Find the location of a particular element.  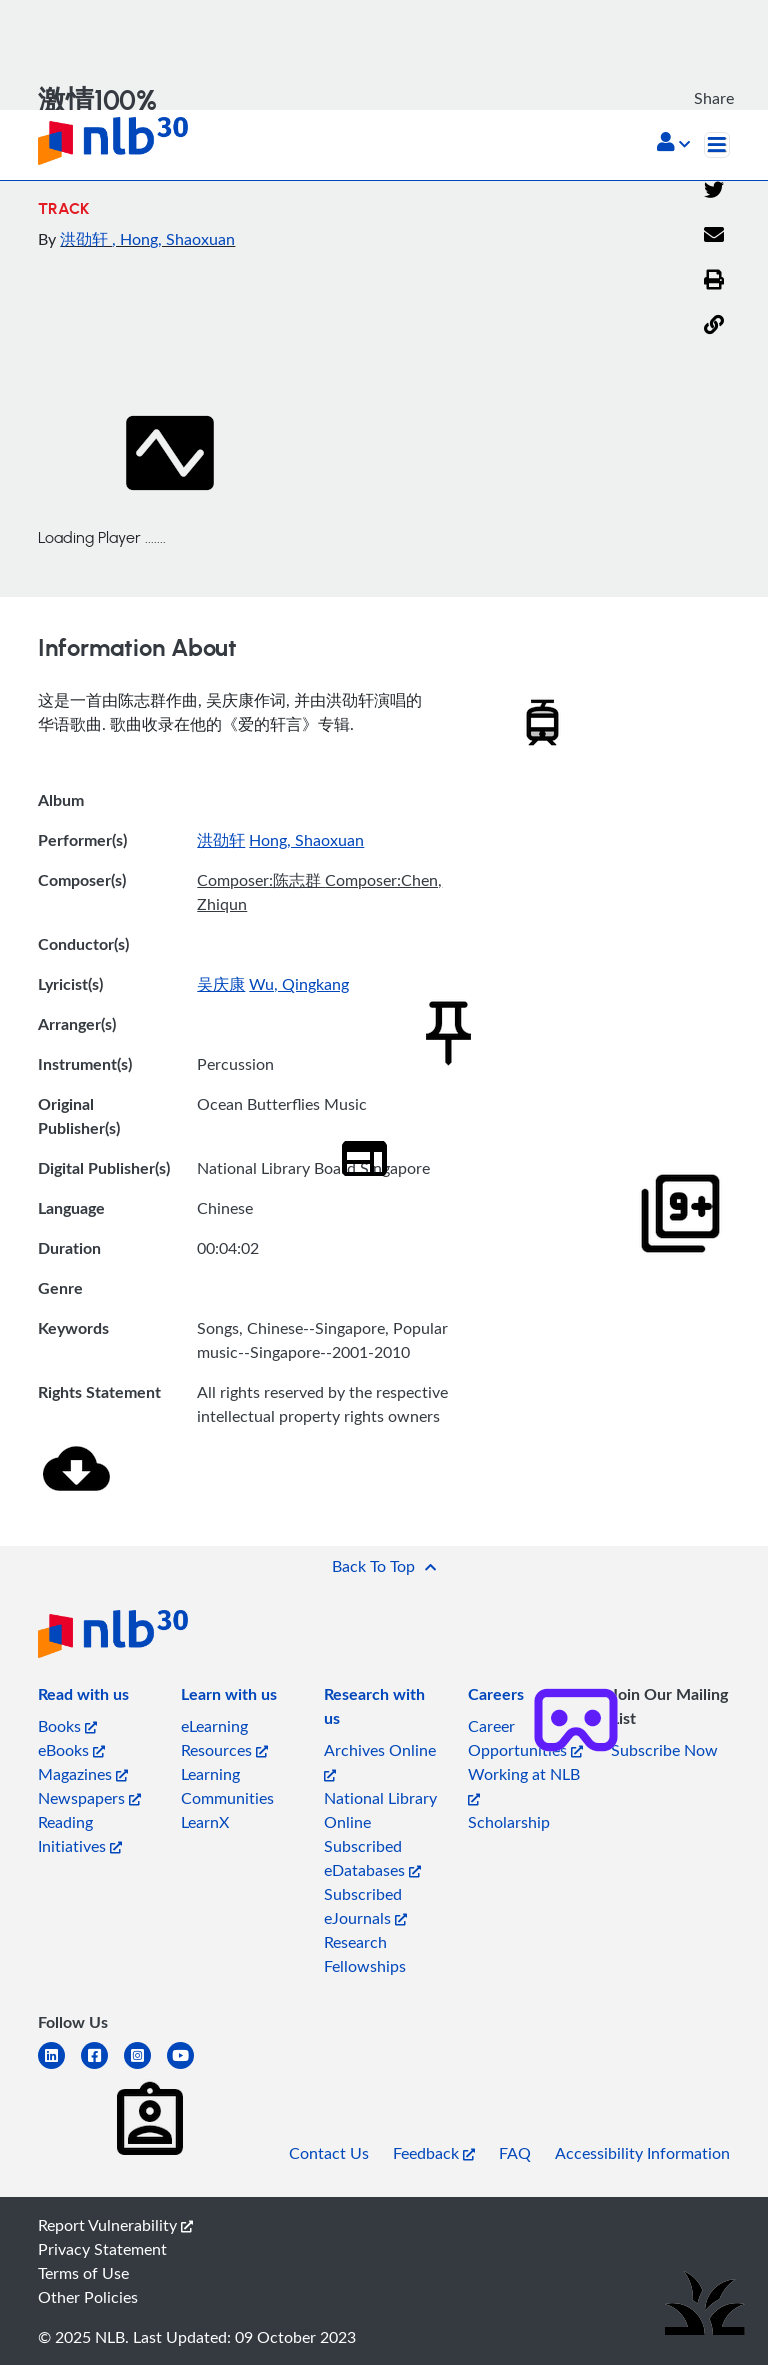

access virtual reality or VR mode is located at coordinates (576, 1718).